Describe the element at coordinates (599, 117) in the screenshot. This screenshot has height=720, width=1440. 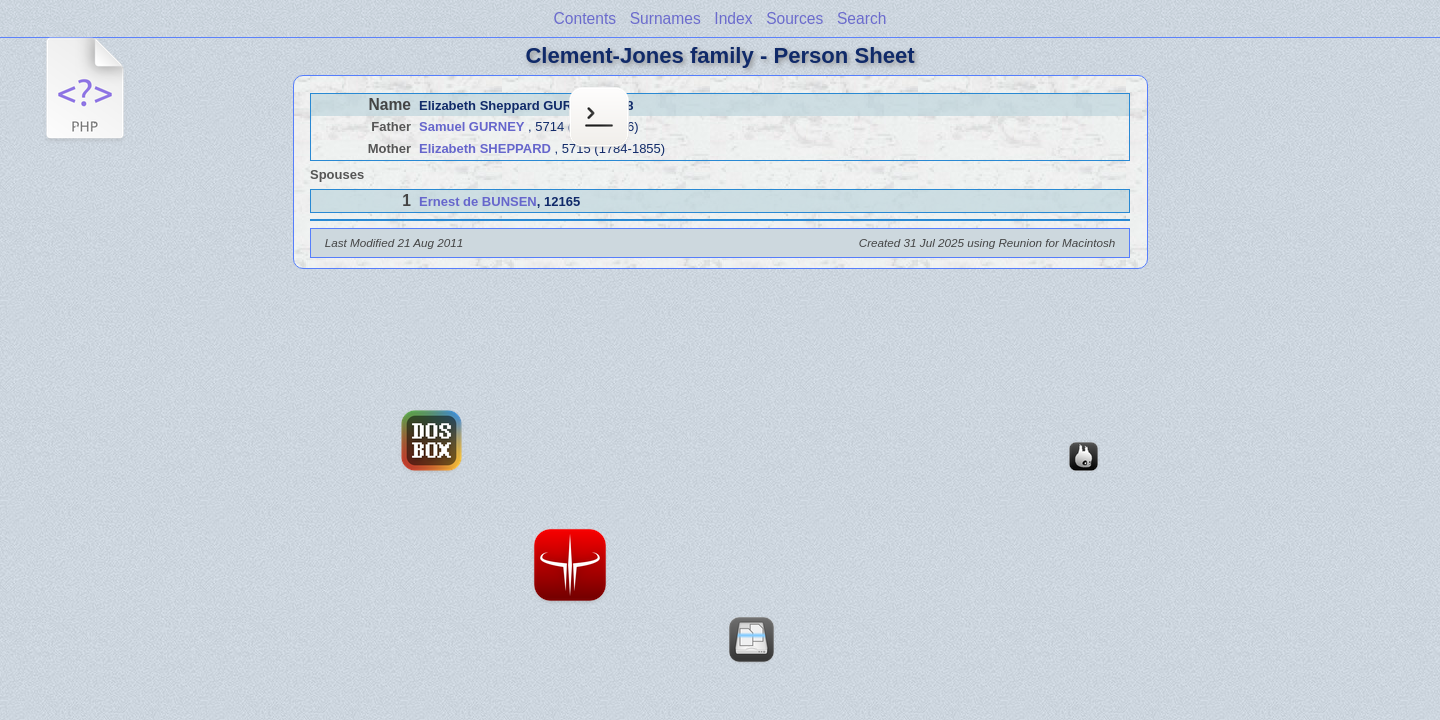
I see `open terminal or command line interface` at that location.